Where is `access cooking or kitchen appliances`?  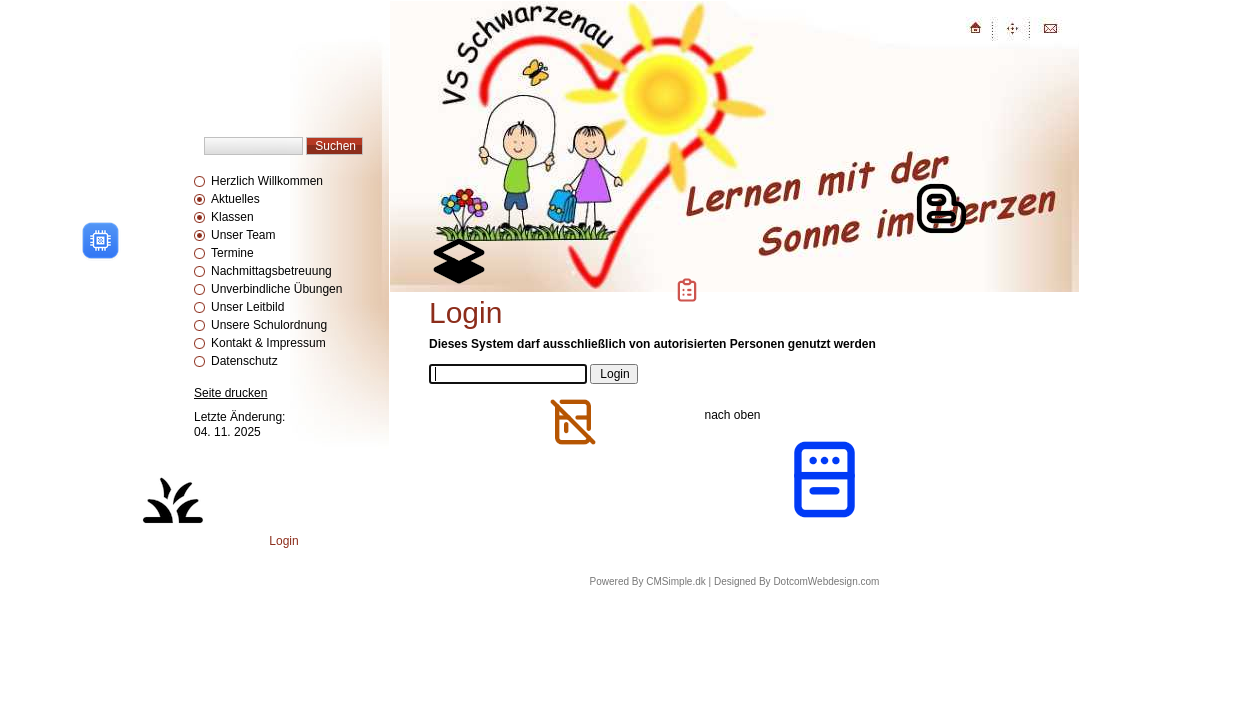
access cooking or kitchen appliances is located at coordinates (824, 479).